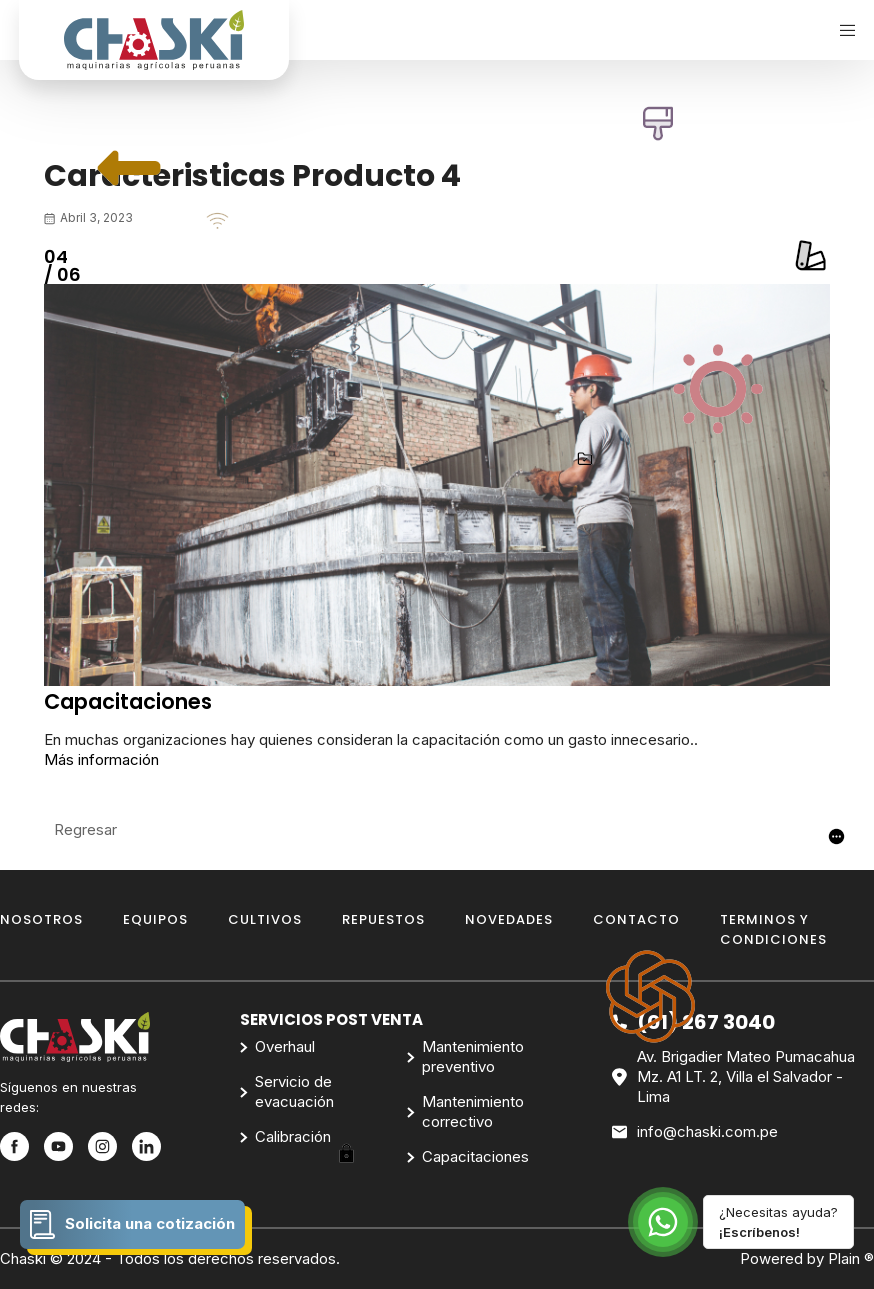  What do you see at coordinates (346, 1153) in the screenshot?
I see `lock or secure this item` at bounding box center [346, 1153].